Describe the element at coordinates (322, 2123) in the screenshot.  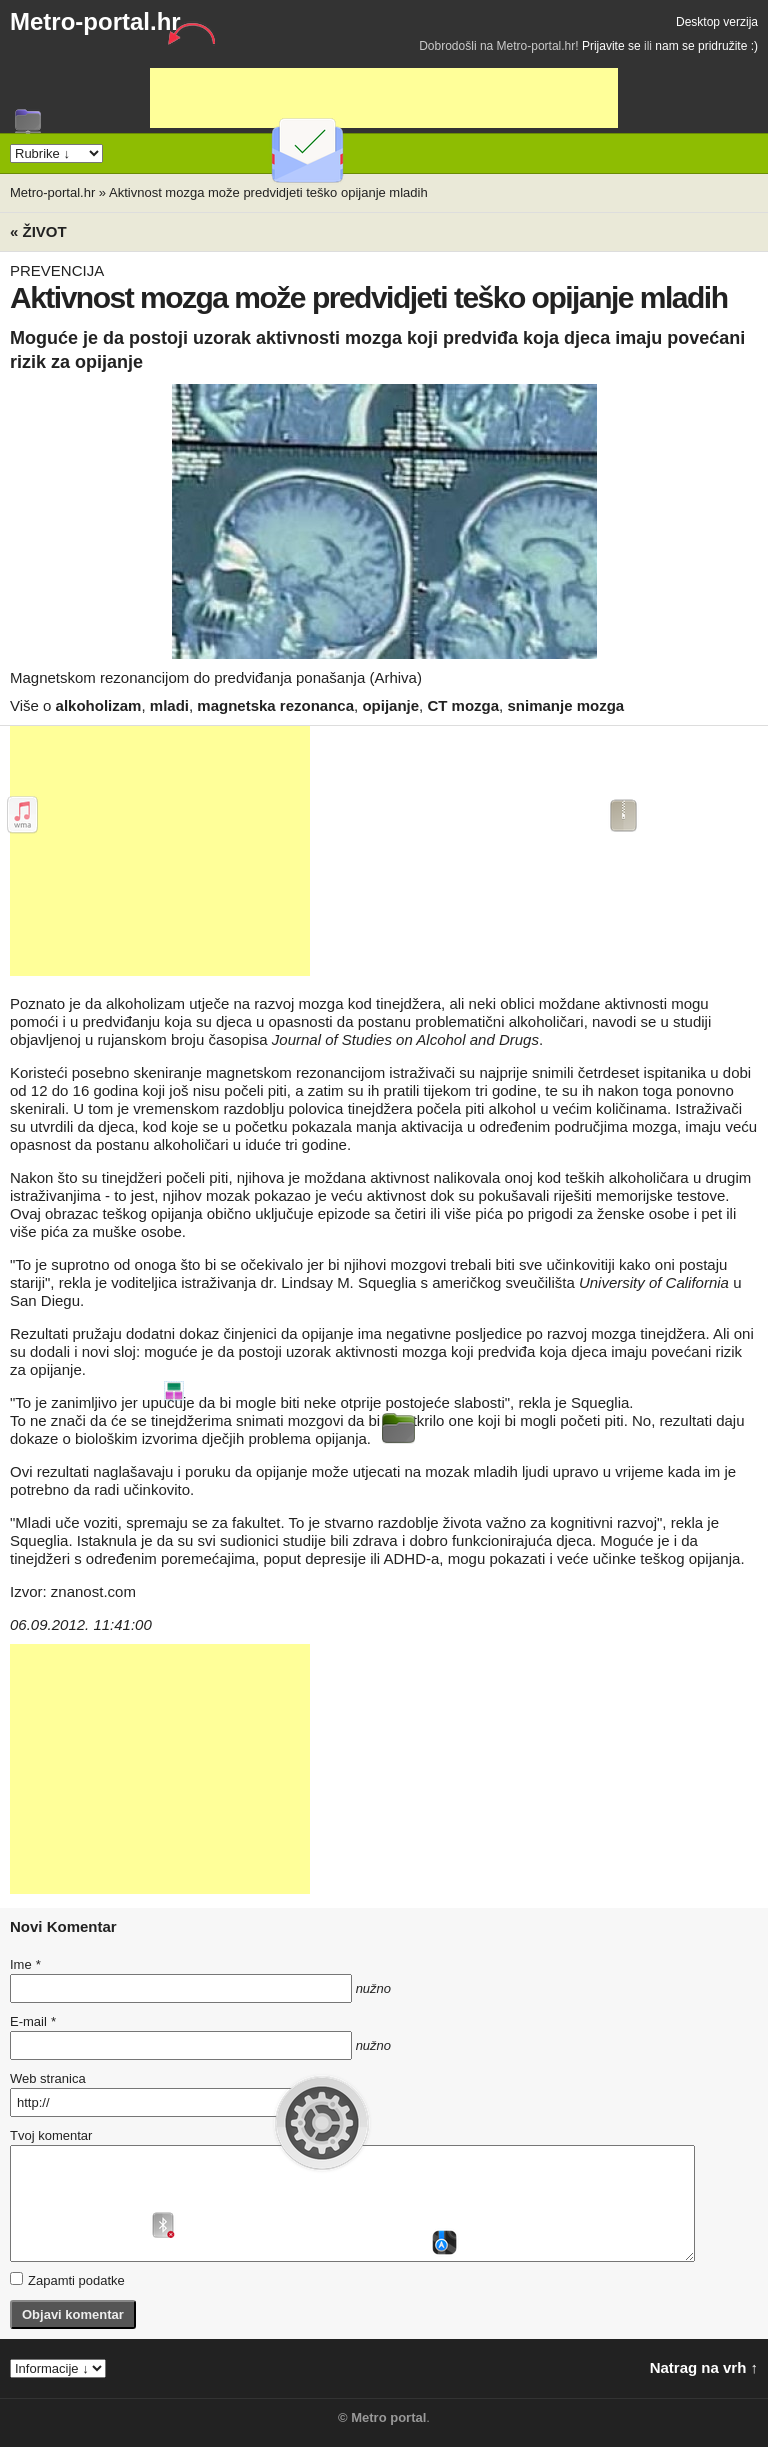
I see `open system preferences` at that location.